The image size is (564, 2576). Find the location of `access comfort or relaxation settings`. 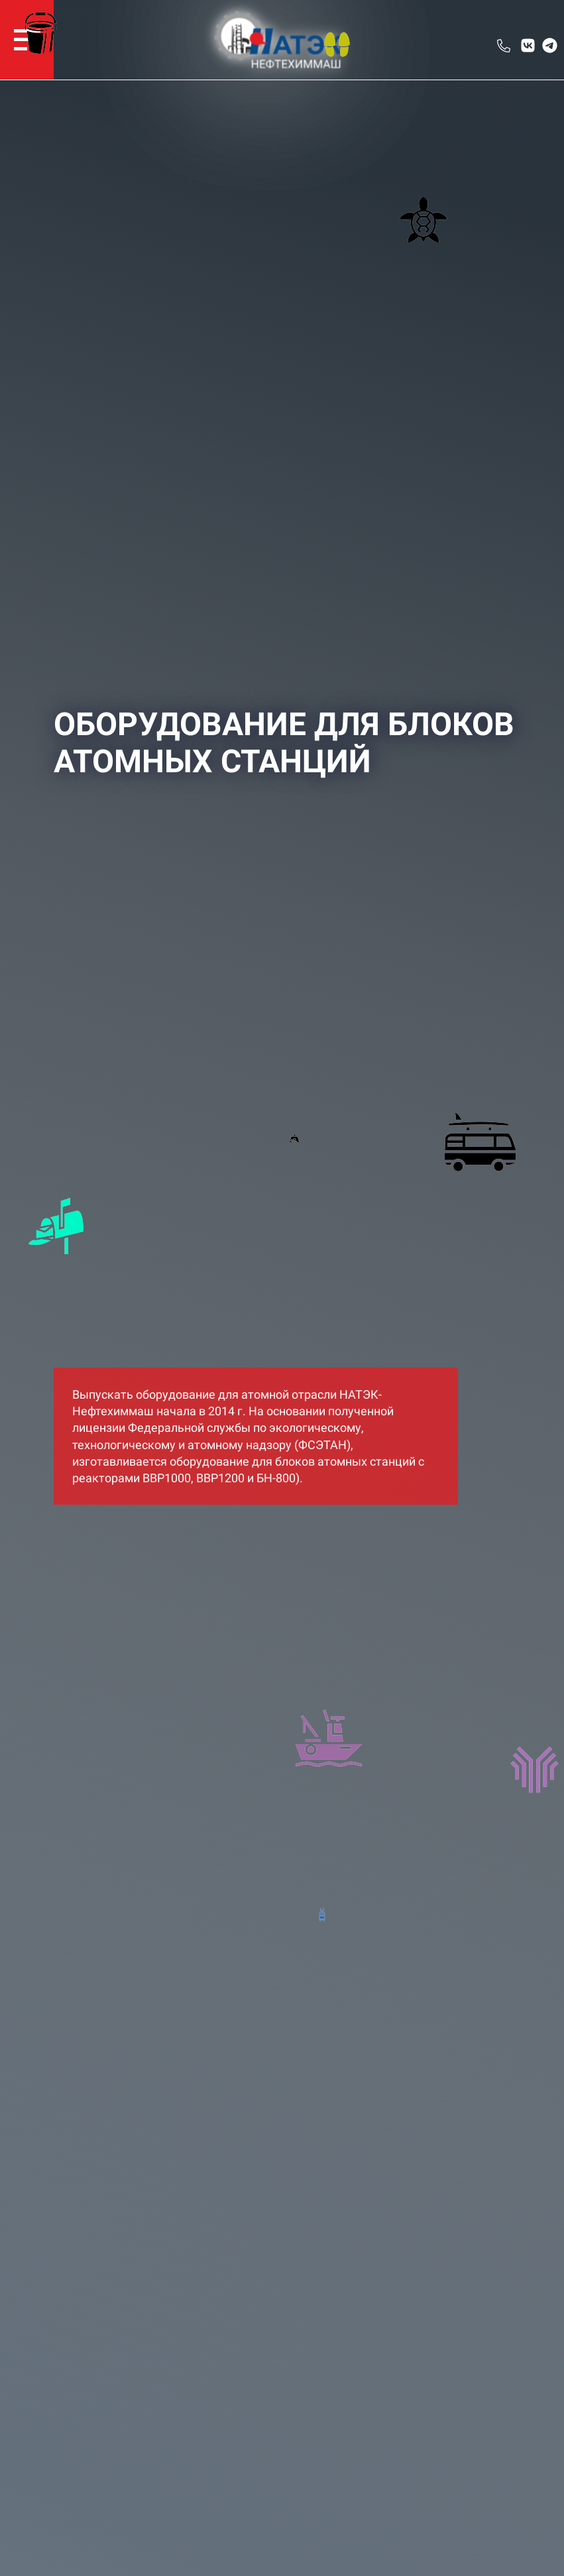

access comfort or relaxation settings is located at coordinates (337, 44).